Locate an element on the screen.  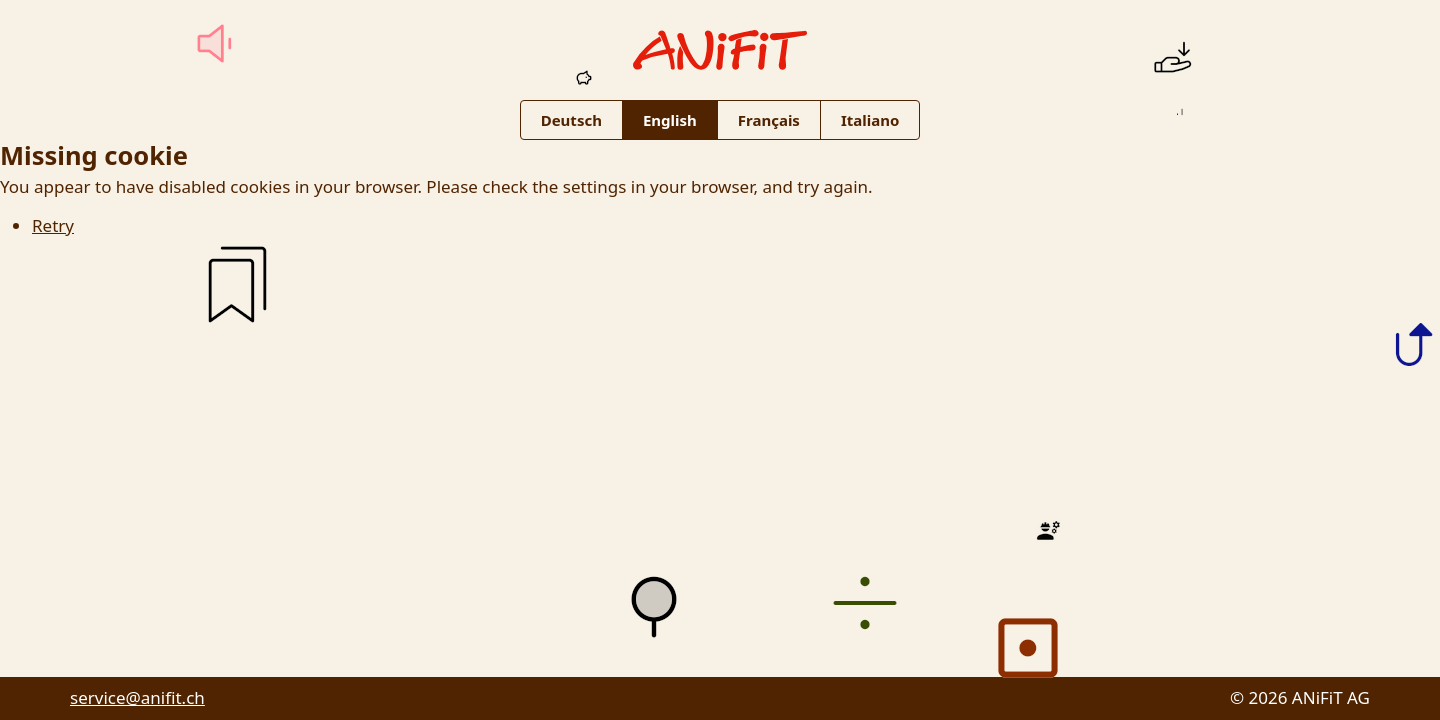
receive or accept an incoming item is located at coordinates (1174, 59).